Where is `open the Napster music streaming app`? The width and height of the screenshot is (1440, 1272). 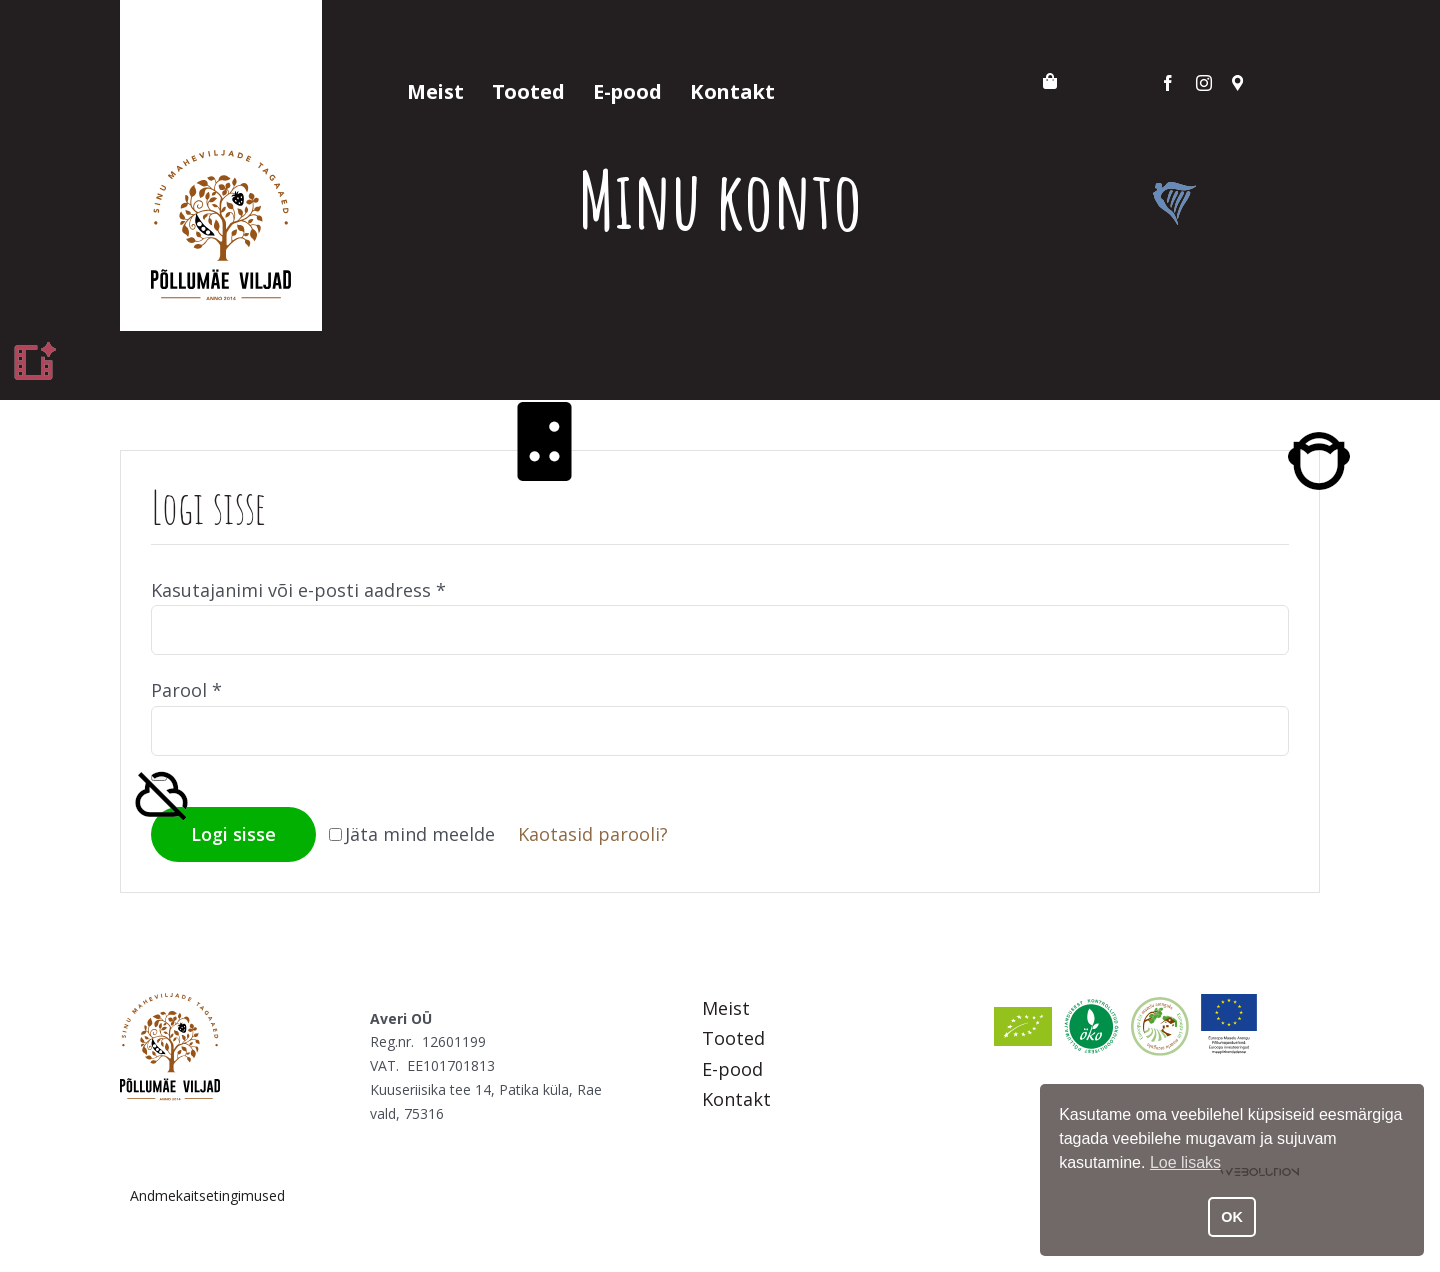
open the Napster music streaming app is located at coordinates (1319, 461).